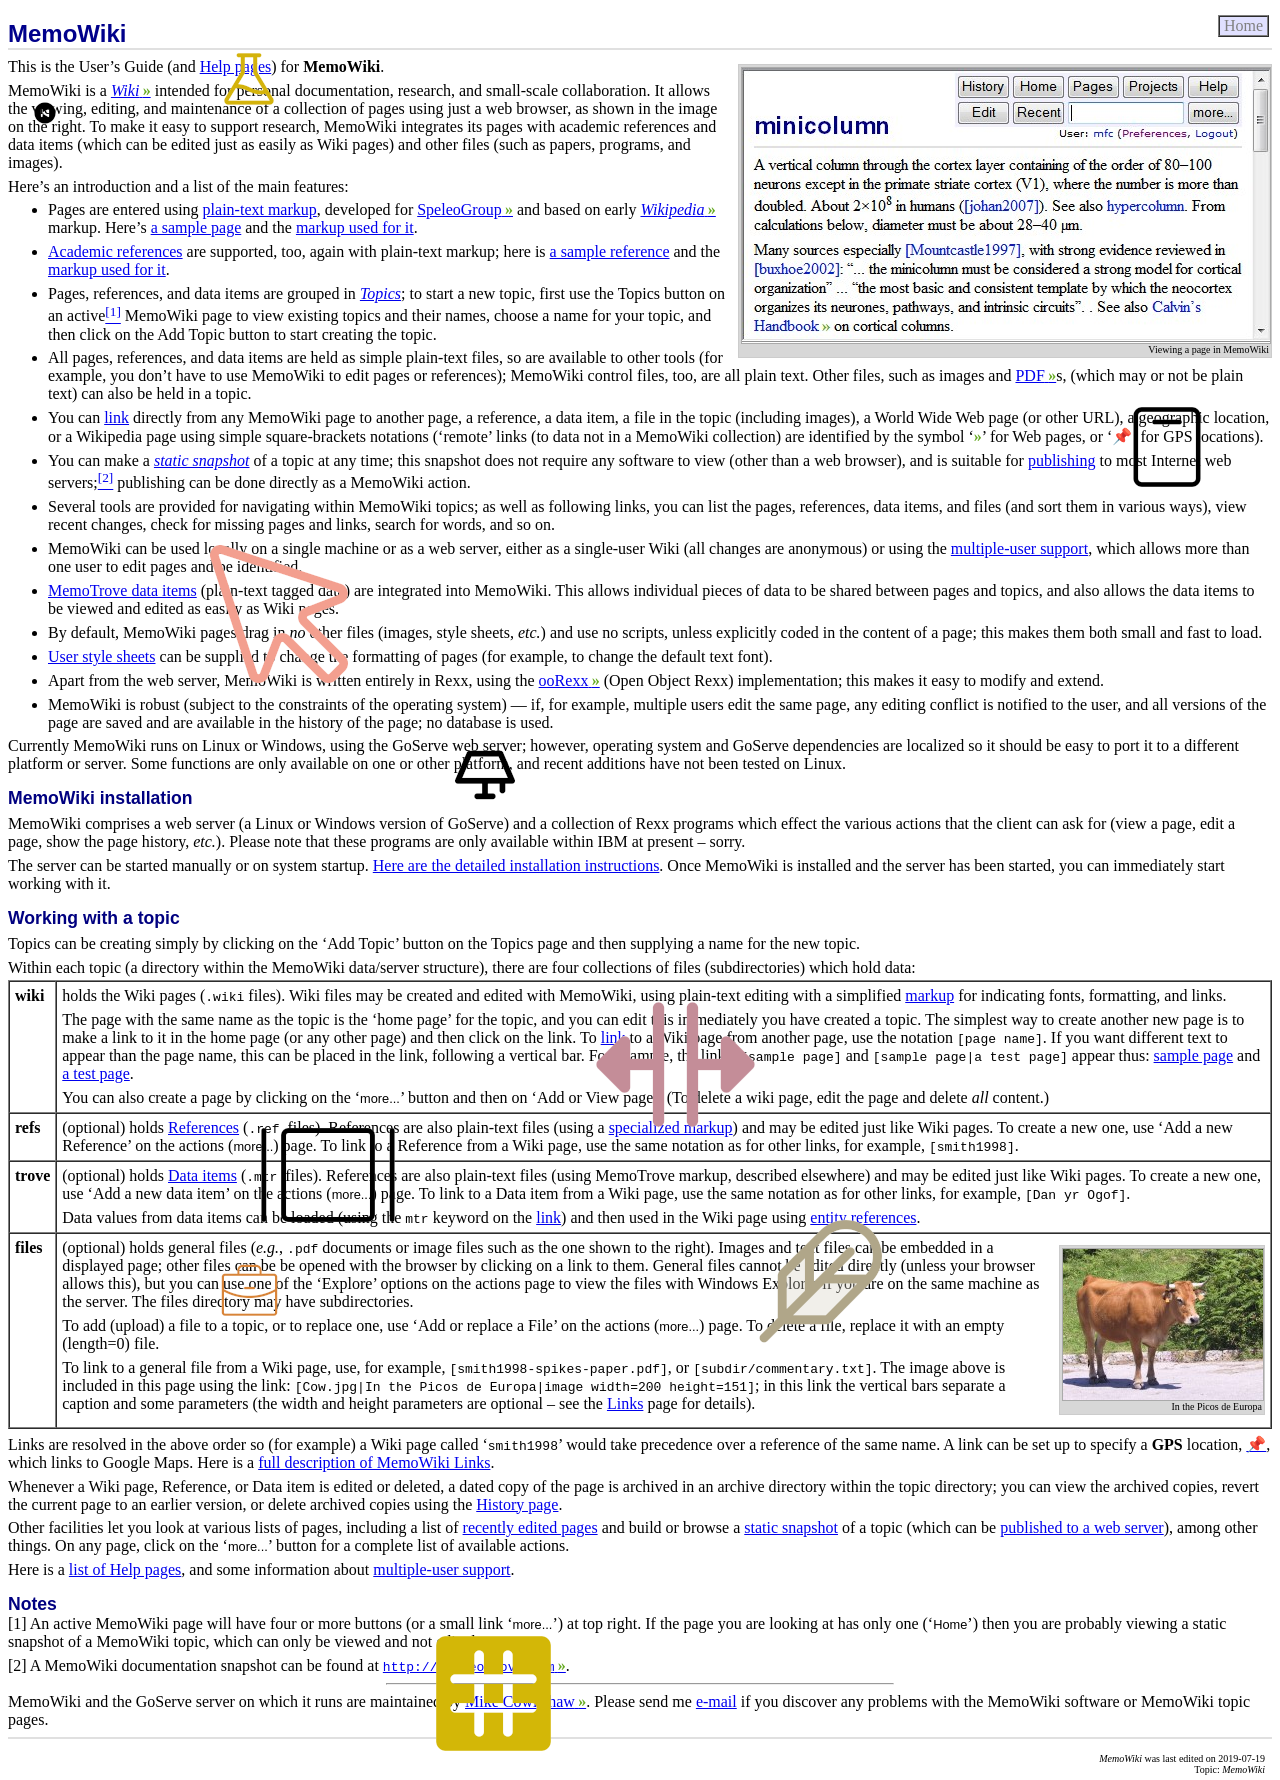  Describe the element at coordinates (249, 80) in the screenshot. I see `access science or laboratory features` at that location.